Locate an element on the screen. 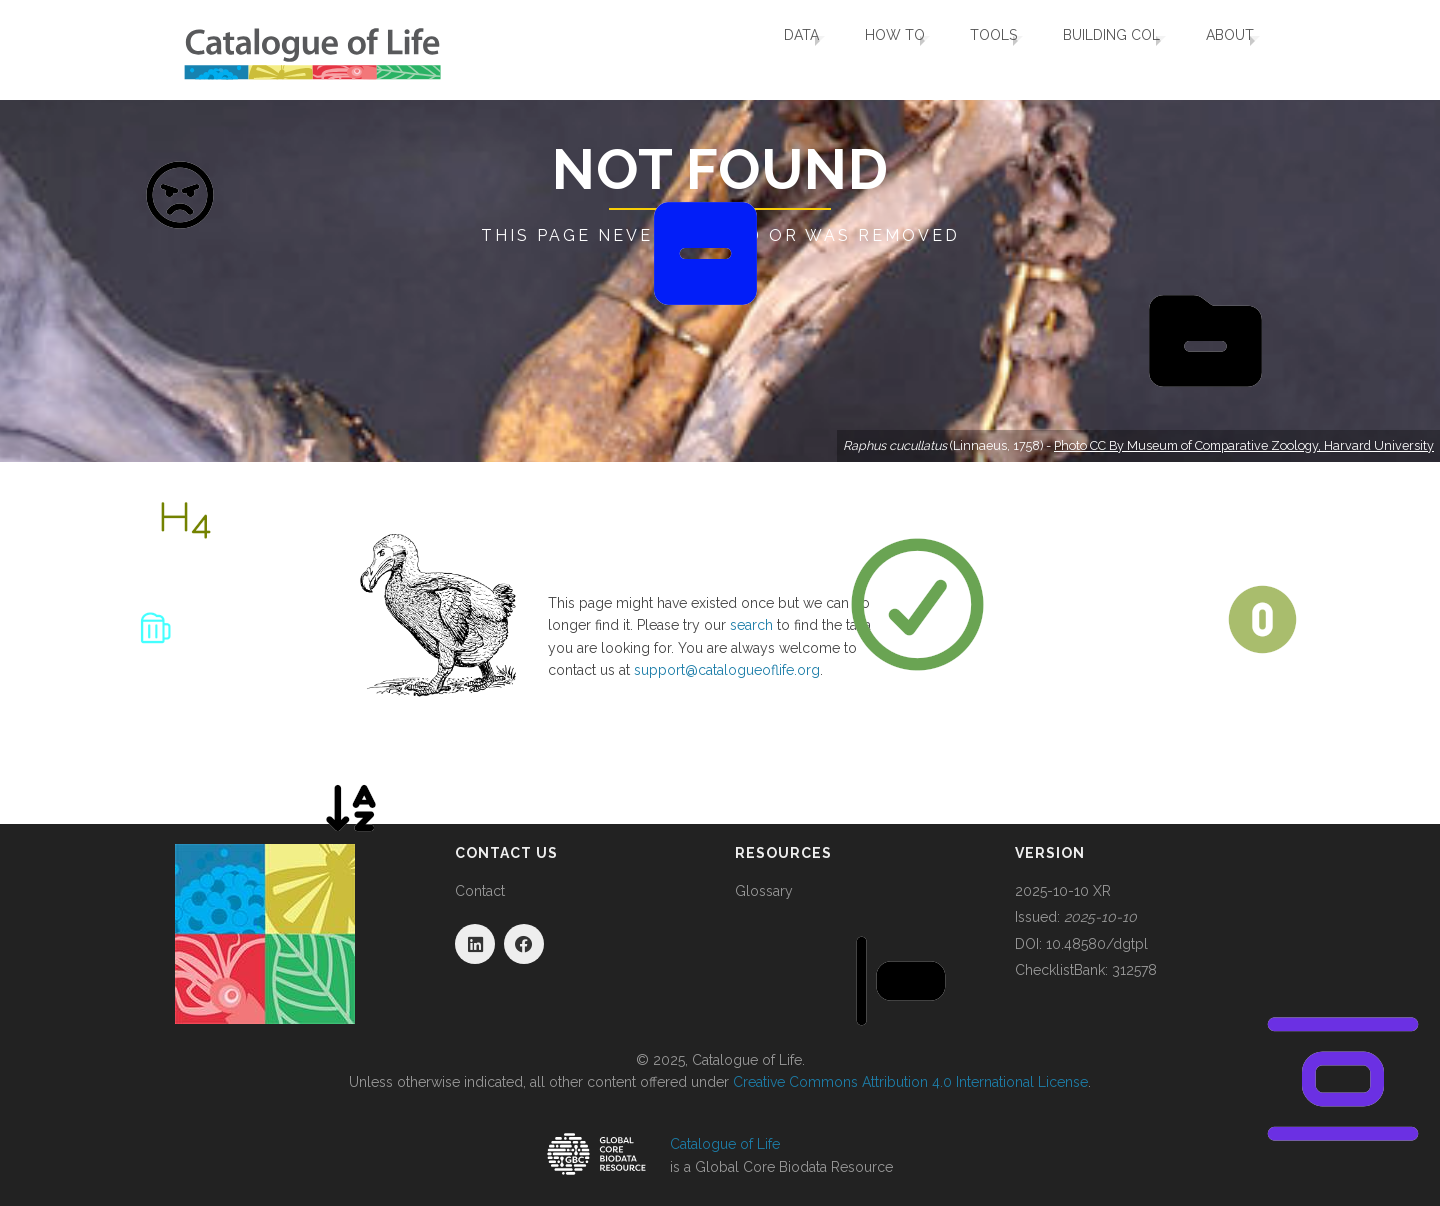 This screenshot has width=1440, height=1206. express anger or frustration in a reaction is located at coordinates (180, 195).